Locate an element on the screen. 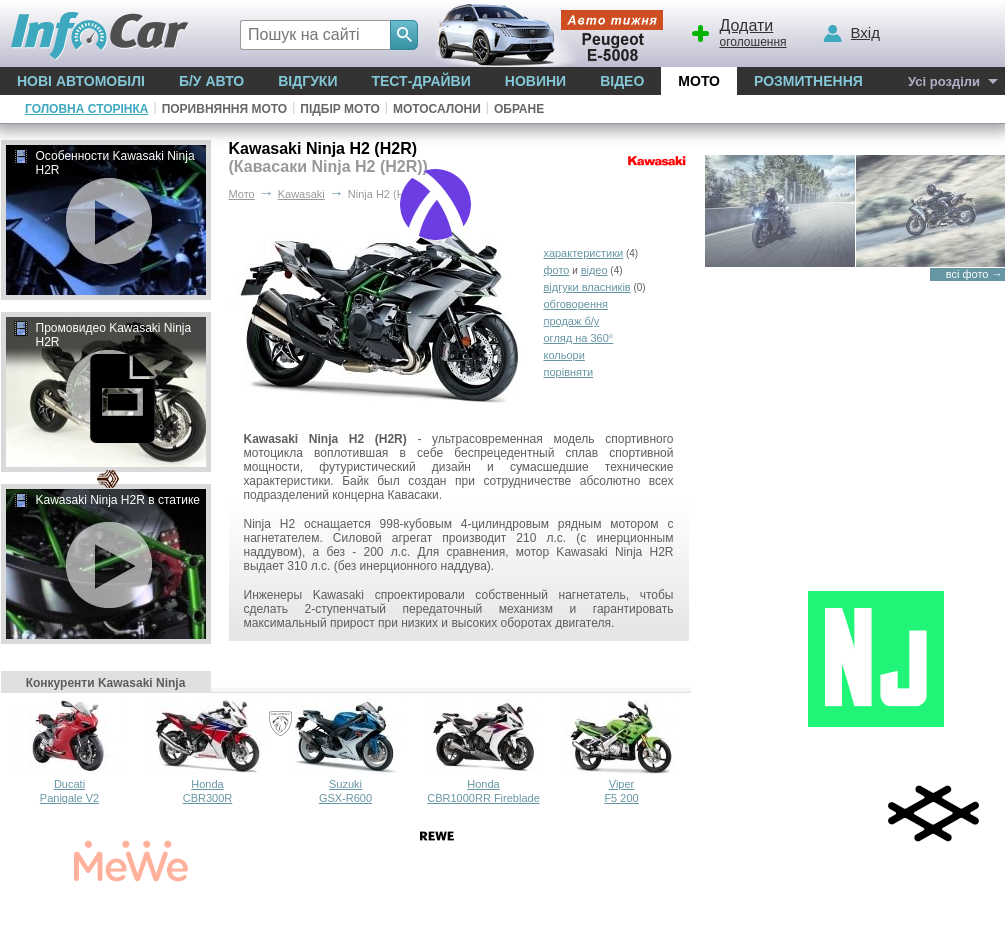 The width and height of the screenshot is (1005, 952). Peugeot brand logo is located at coordinates (280, 723).